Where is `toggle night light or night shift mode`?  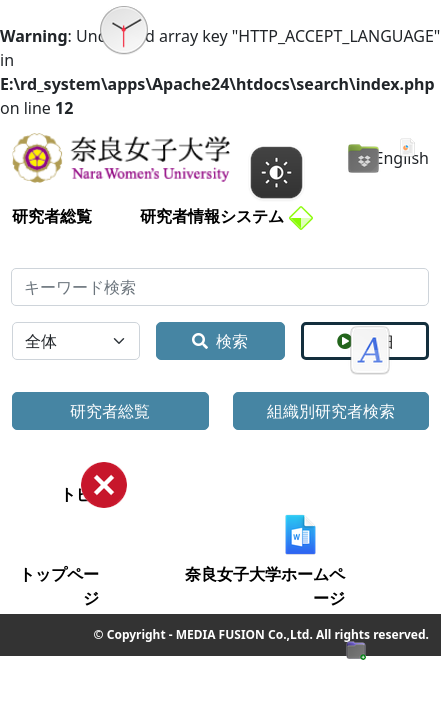 toggle night light or night shift mode is located at coordinates (276, 173).